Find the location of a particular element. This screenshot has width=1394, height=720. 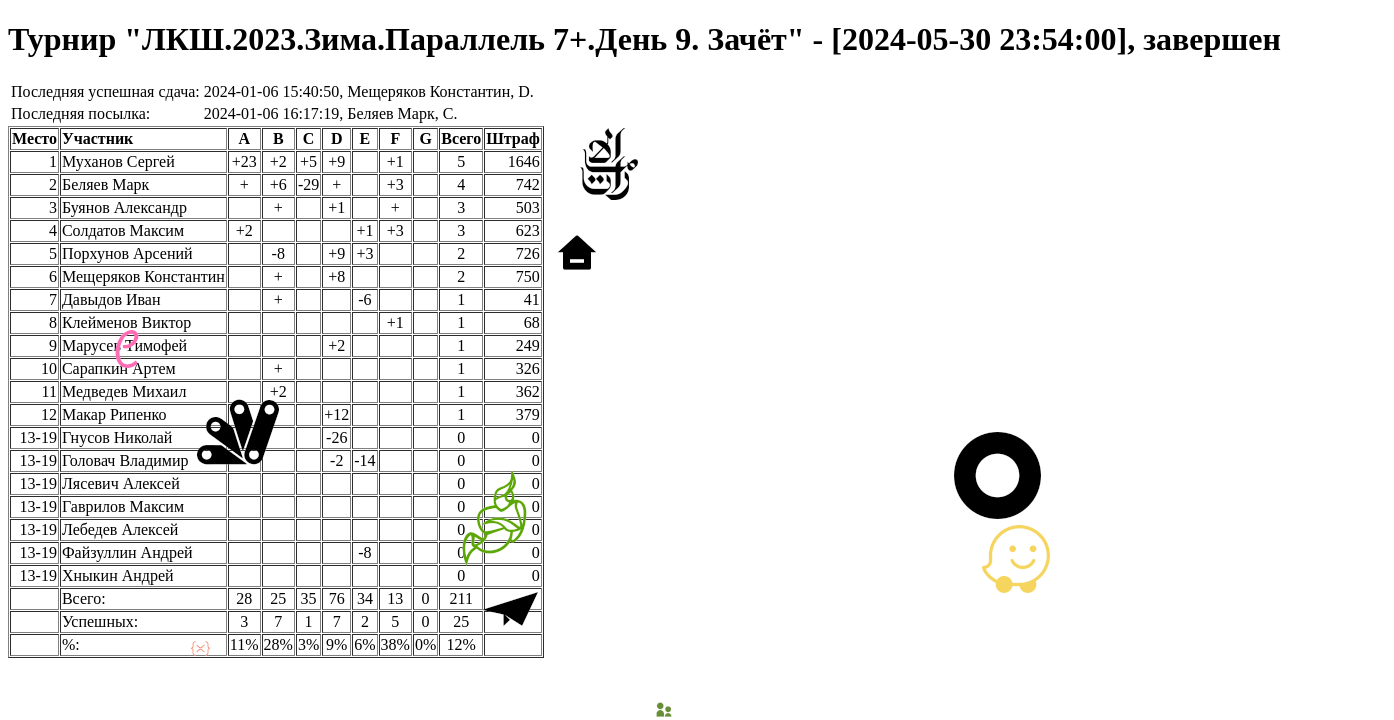

Google Apps Script logo is located at coordinates (238, 432).